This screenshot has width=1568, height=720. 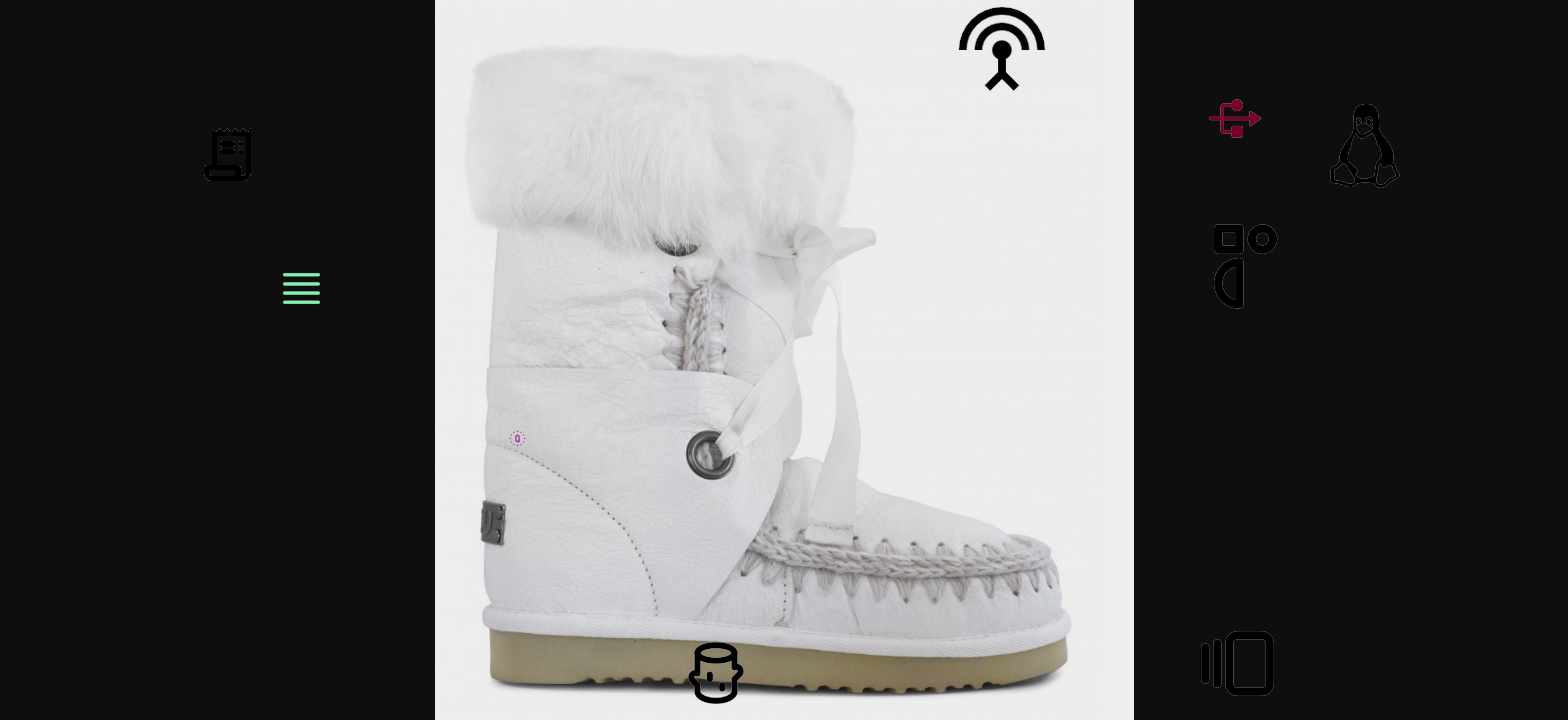 I want to click on radix ui component library logo, so click(x=1243, y=266).